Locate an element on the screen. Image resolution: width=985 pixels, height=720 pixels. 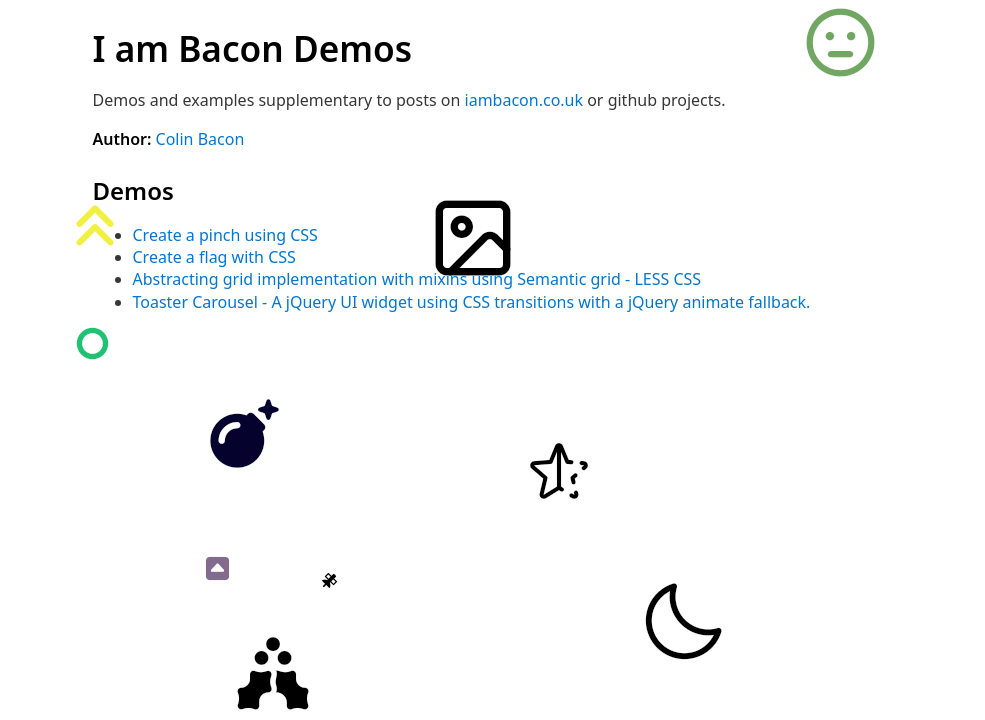
indicates holiday or christmas-themed content is located at coordinates (273, 674).